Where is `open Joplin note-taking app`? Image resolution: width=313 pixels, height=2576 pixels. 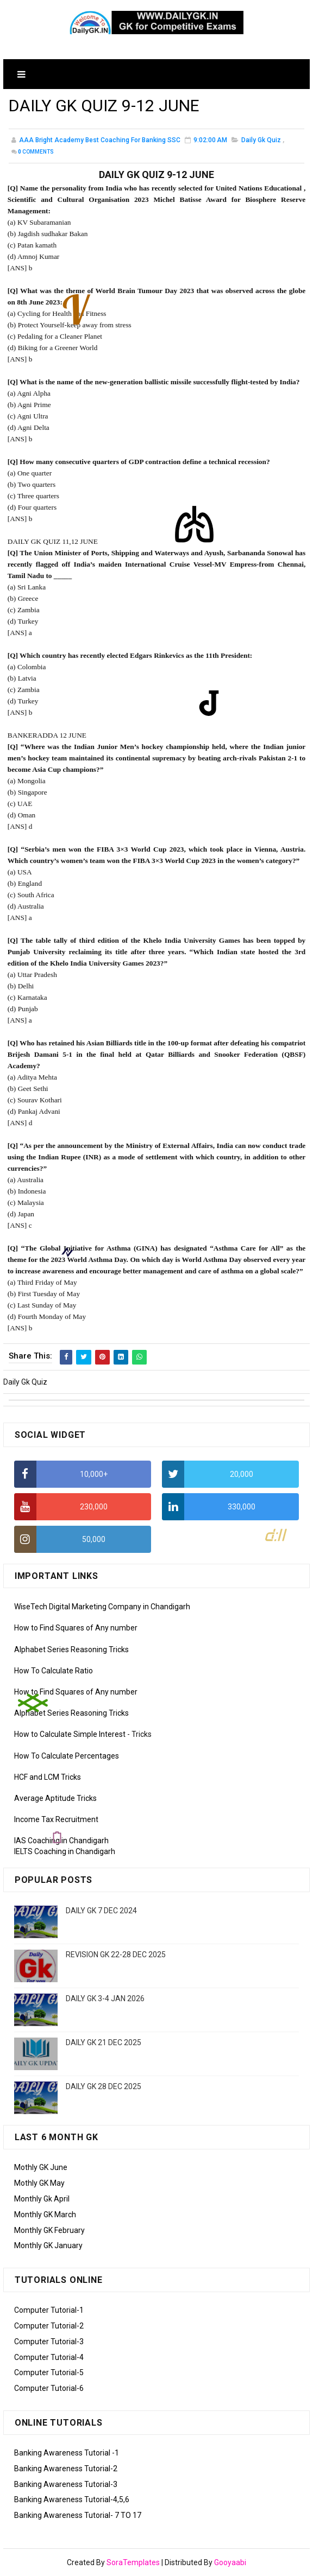
open Joplin note-taking app is located at coordinates (209, 703).